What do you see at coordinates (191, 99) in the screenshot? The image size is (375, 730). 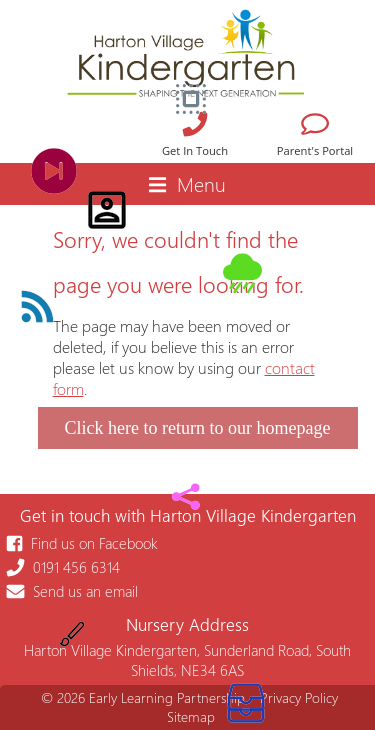 I see `select all items in the current view` at bounding box center [191, 99].